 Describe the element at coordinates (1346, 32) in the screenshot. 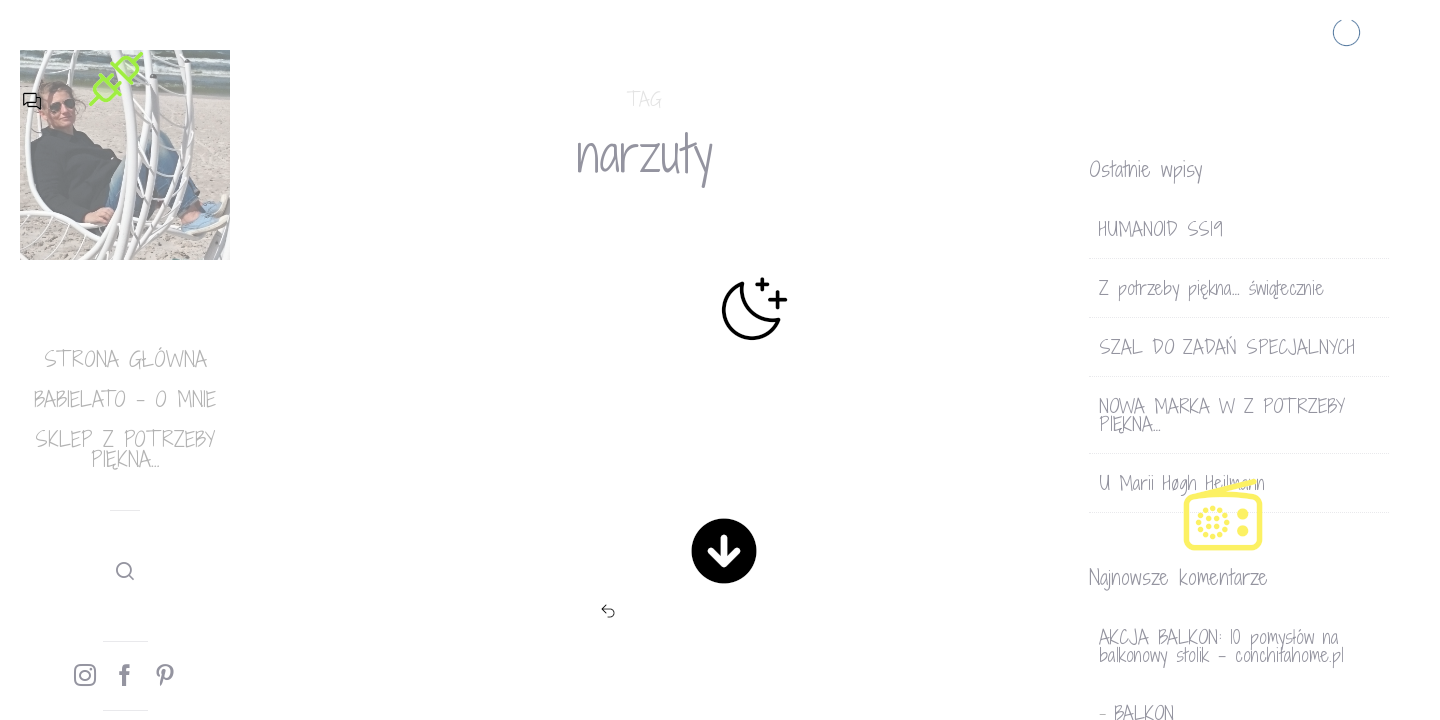

I see `loading or processing in progress` at that location.